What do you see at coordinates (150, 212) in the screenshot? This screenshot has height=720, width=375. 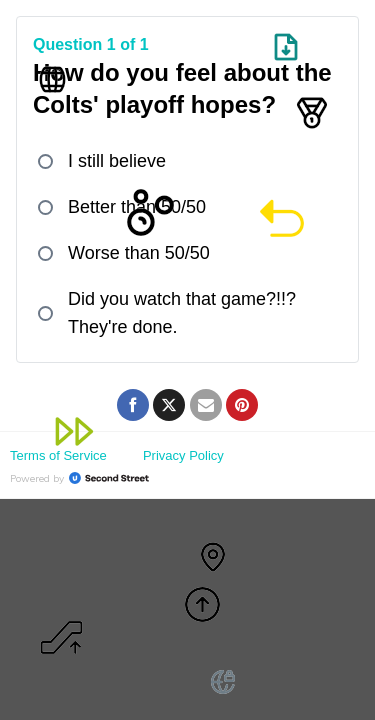 I see `open chat or messaging` at bounding box center [150, 212].